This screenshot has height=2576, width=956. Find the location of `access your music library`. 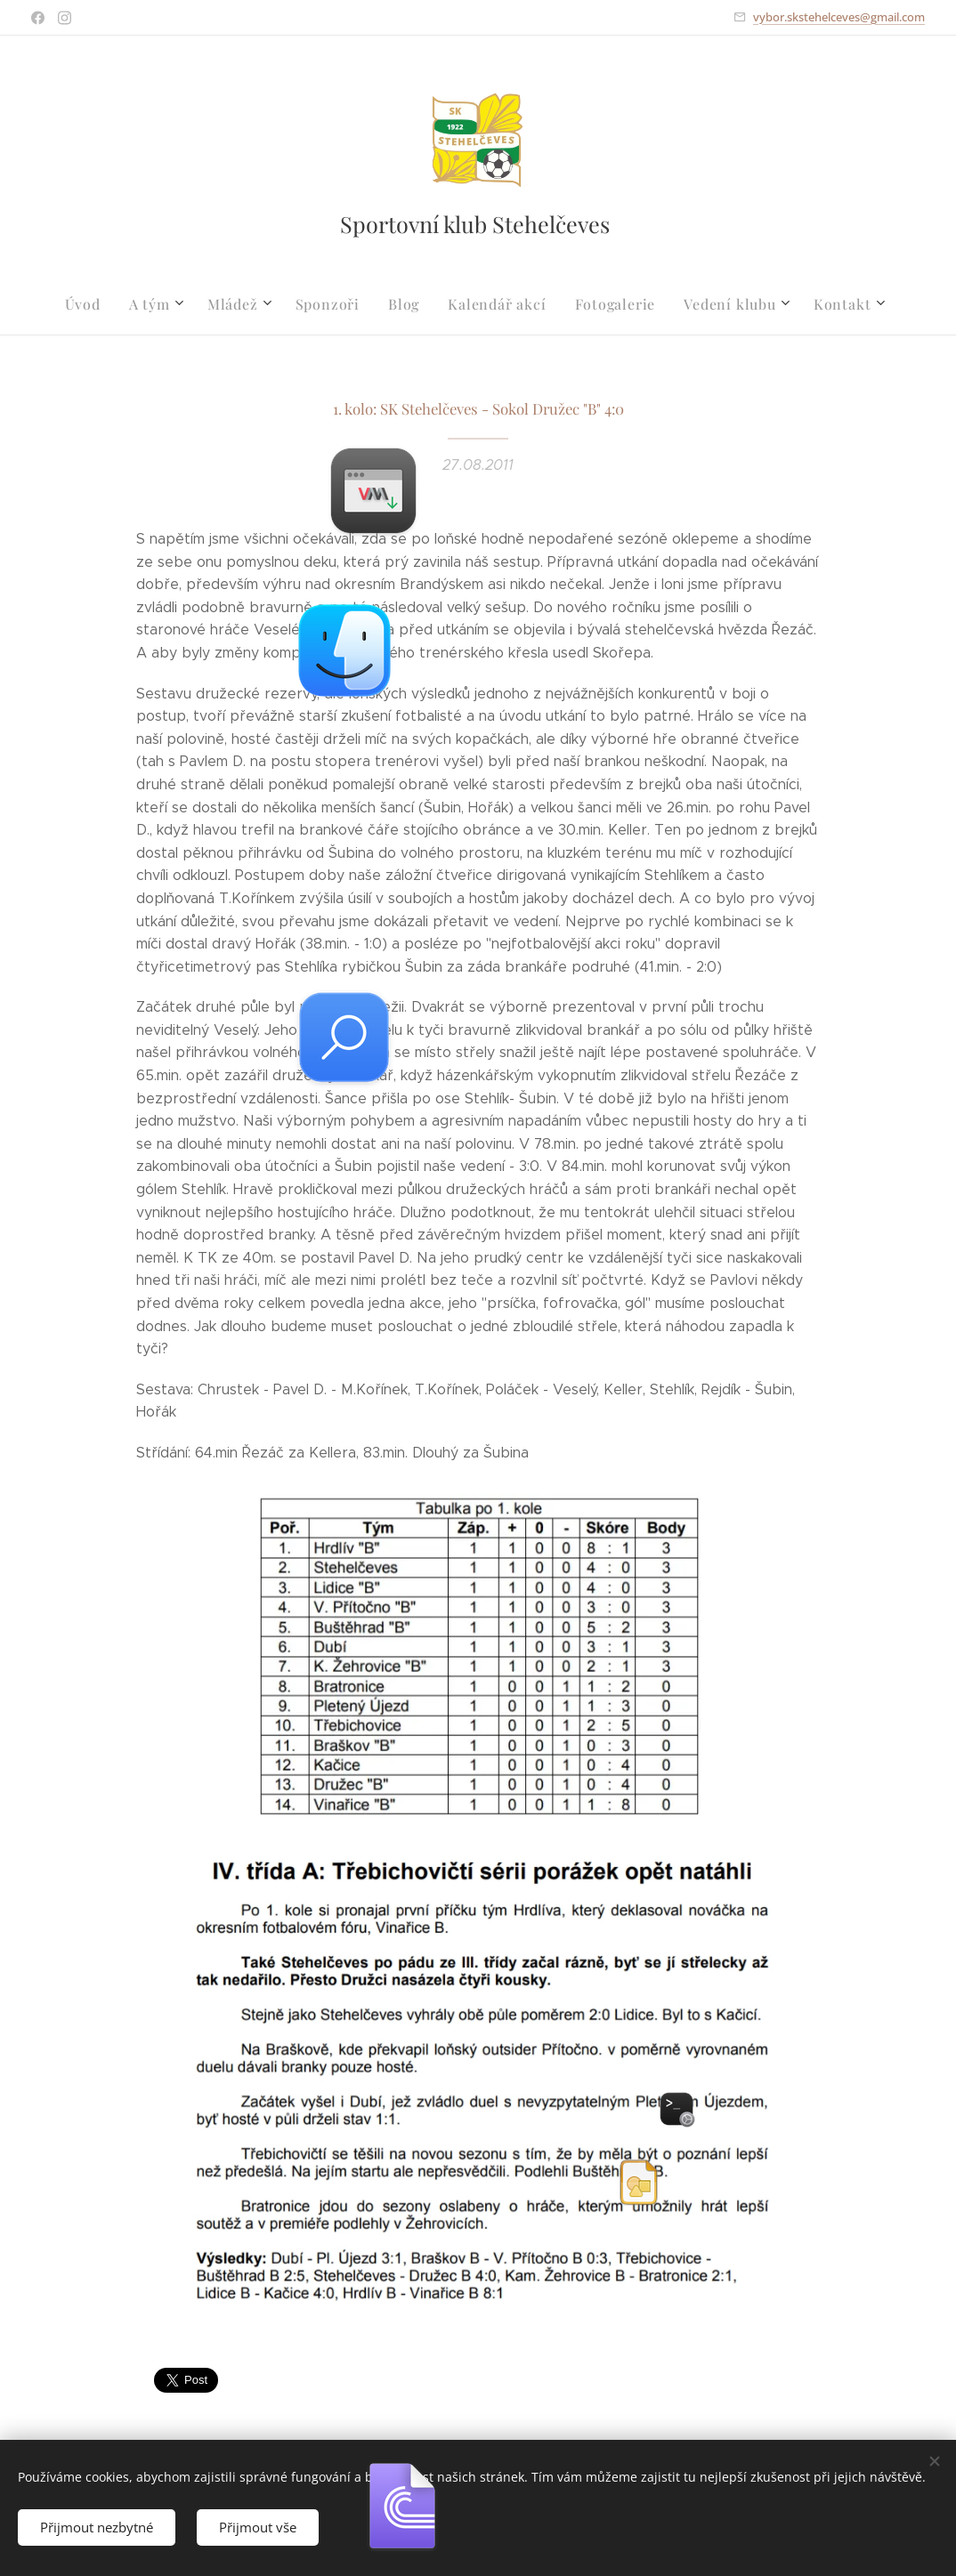

access your music library is located at coordinates (871, 934).